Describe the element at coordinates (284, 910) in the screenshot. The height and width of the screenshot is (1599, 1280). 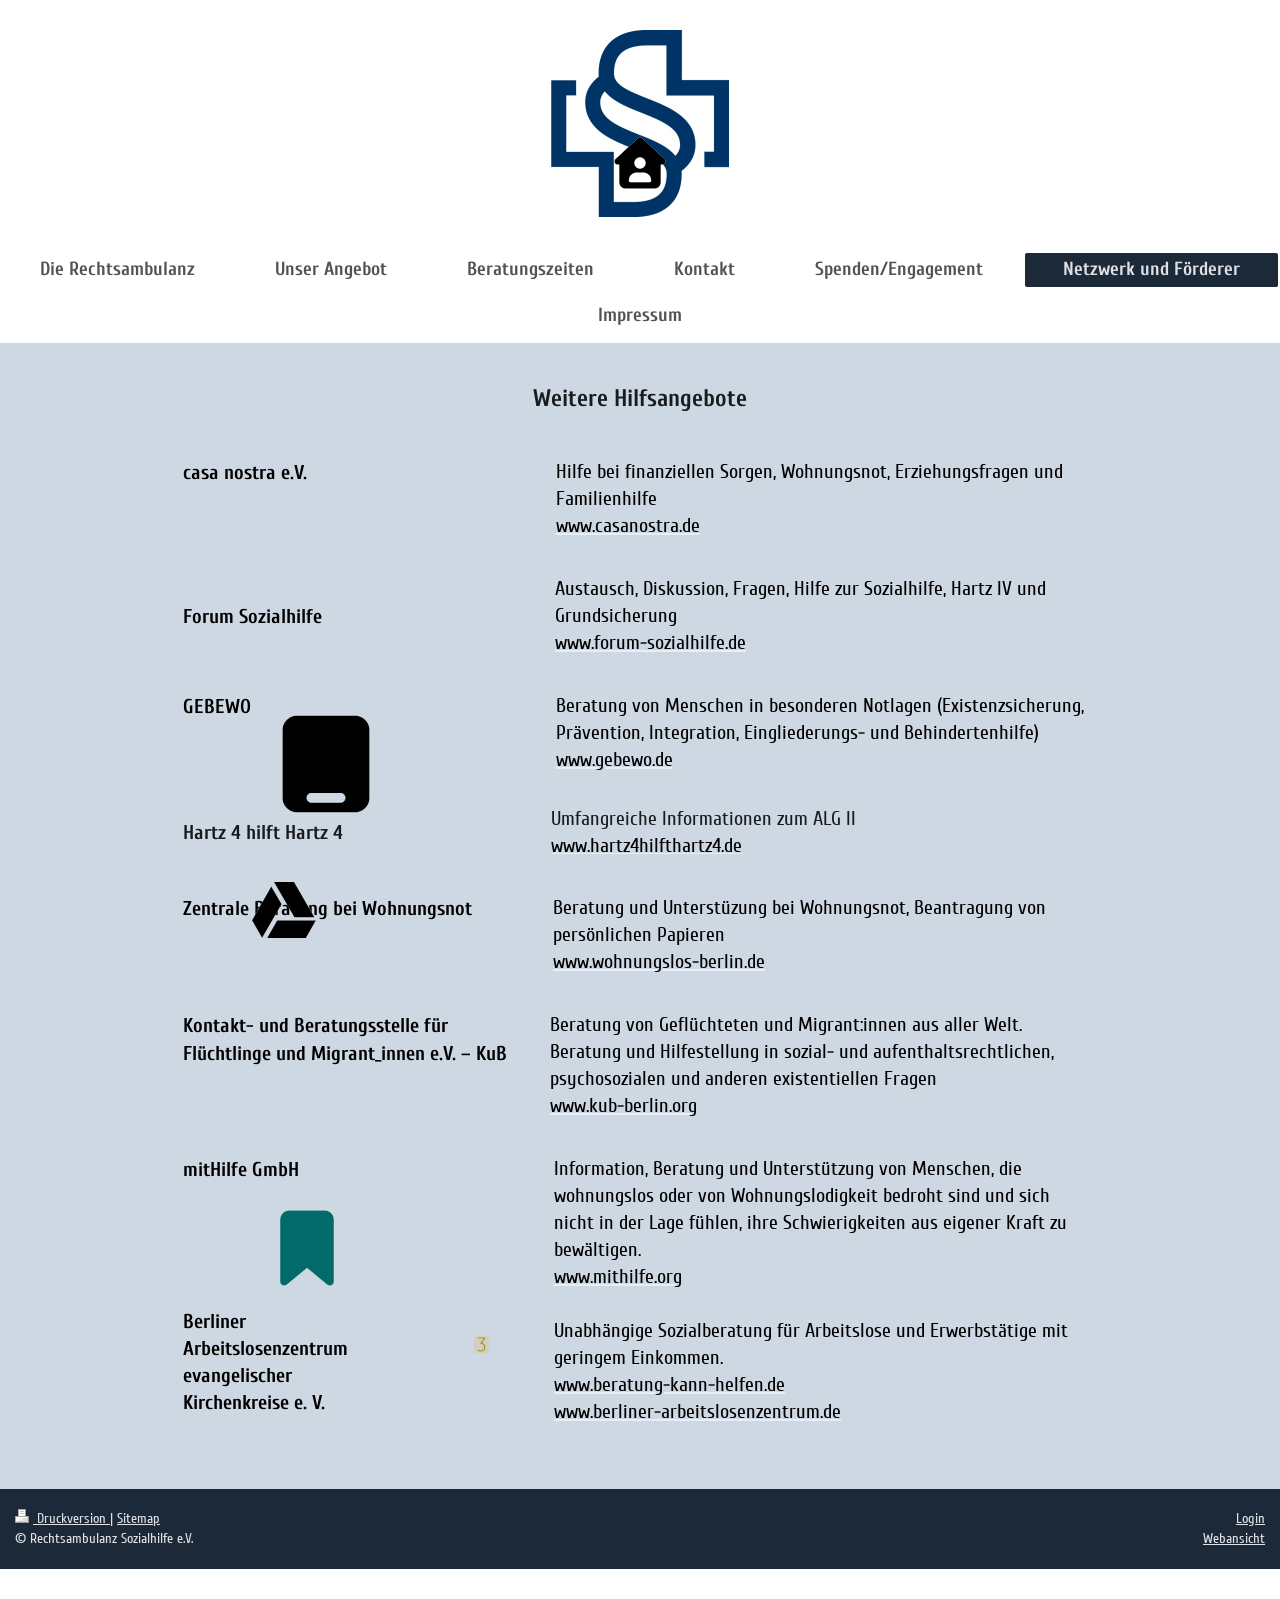
I see `open google drive` at that location.